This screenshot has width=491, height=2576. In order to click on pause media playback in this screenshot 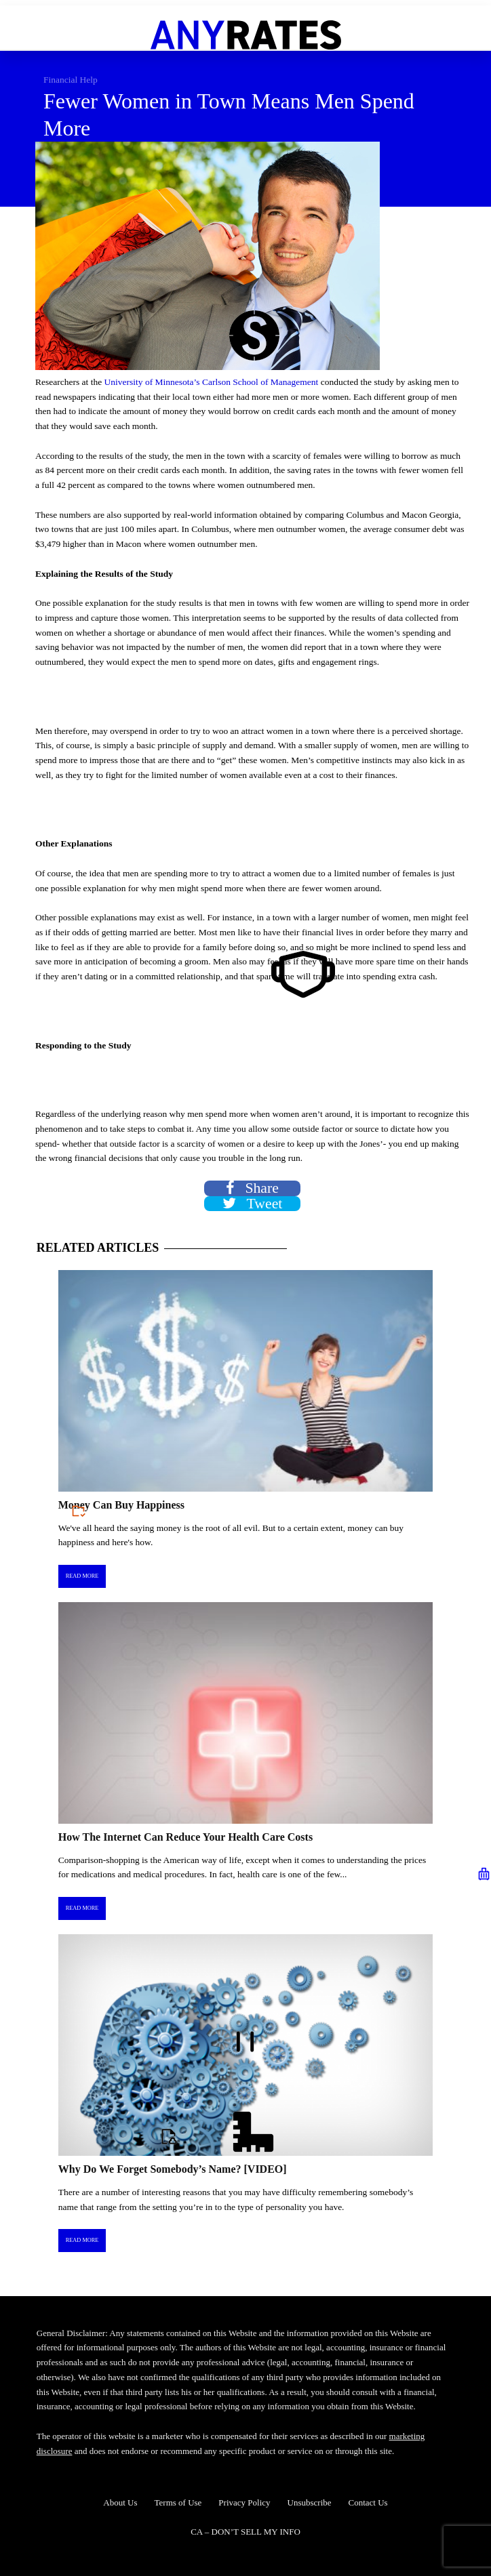, I will do `click(245, 2041)`.